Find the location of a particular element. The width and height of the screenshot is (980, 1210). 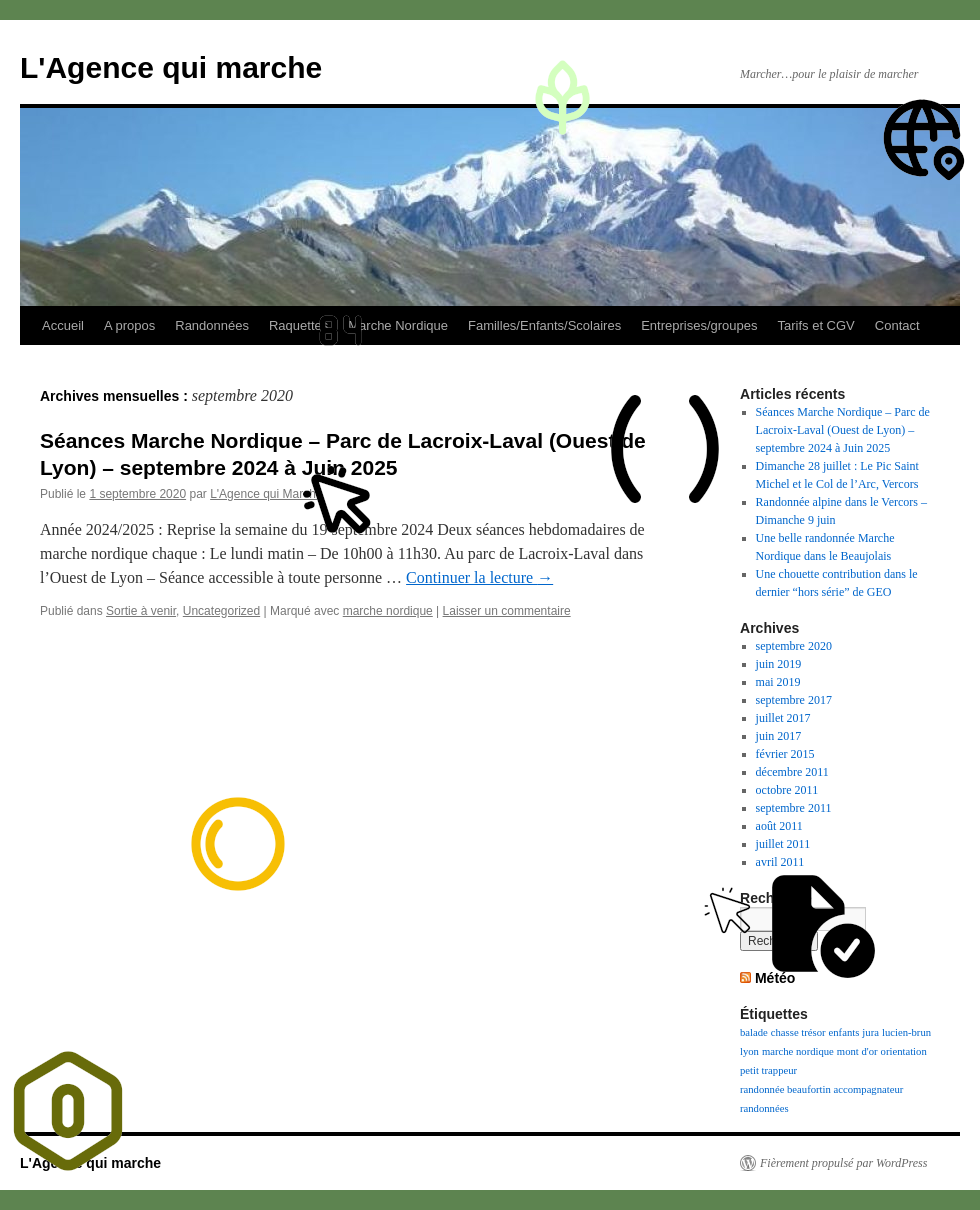

indicates item number 84 in a list or sequence is located at coordinates (340, 330).